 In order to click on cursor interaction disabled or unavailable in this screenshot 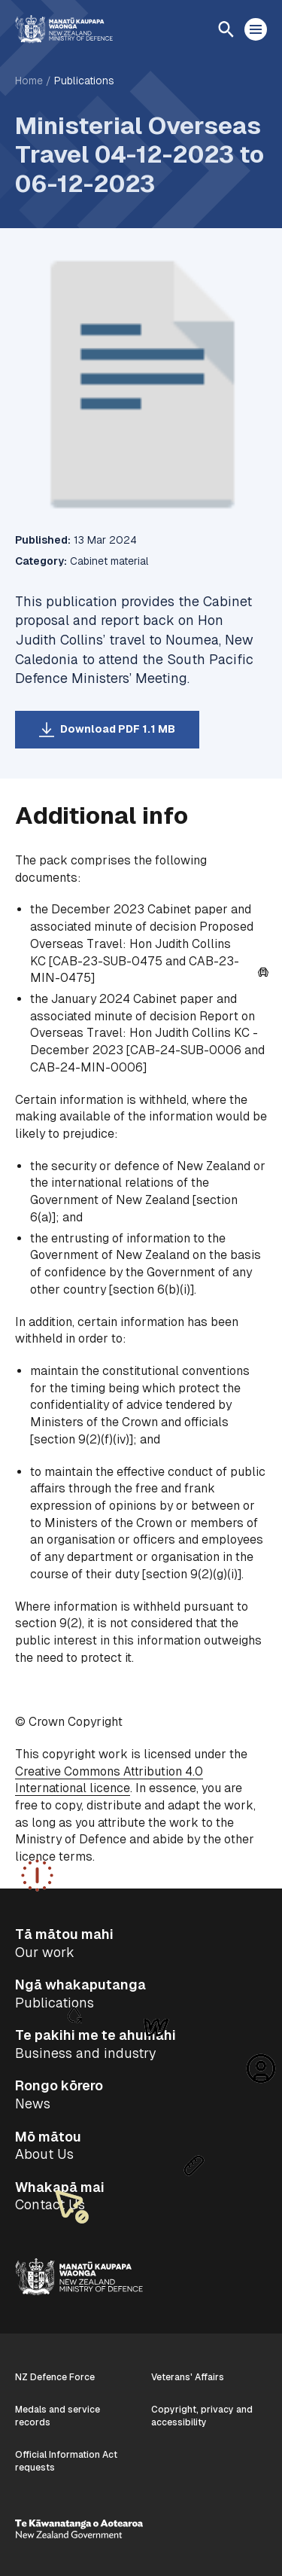, I will do `click(70, 2205)`.